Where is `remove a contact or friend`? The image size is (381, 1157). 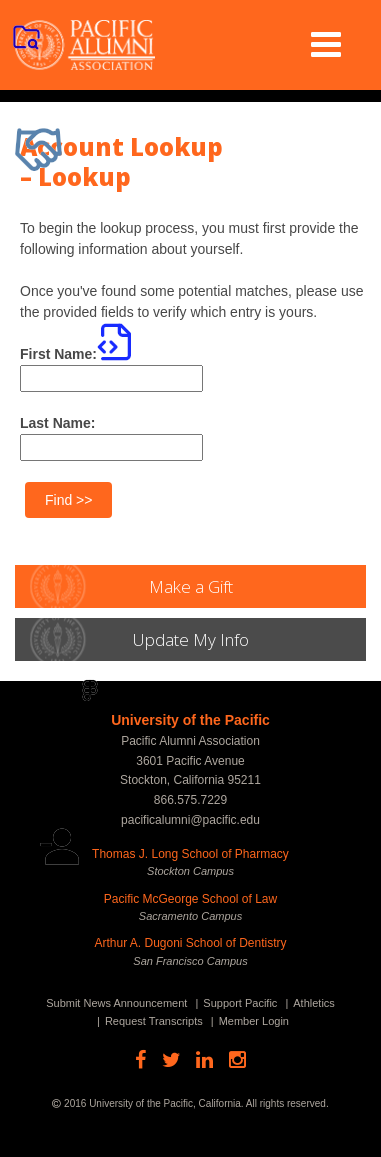
remove a contact or friend is located at coordinates (59, 846).